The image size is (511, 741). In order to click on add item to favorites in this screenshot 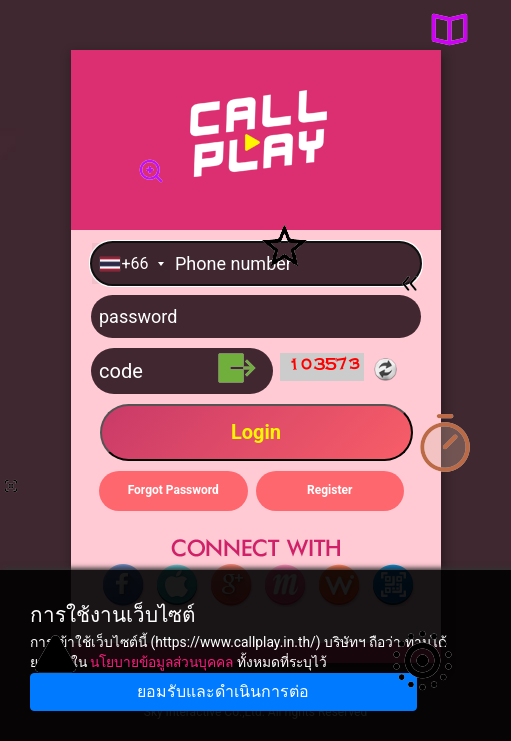, I will do `click(284, 246)`.